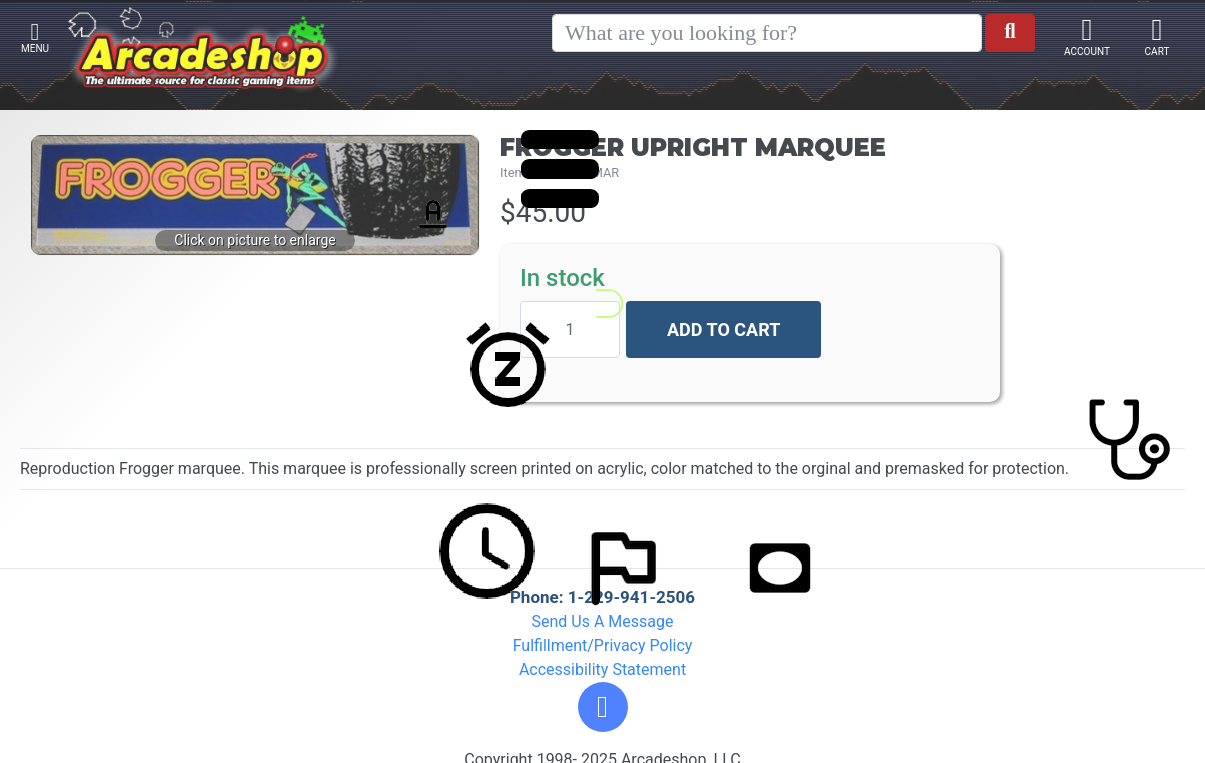  What do you see at coordinates (487, 551) in the screenshot?
I see `view time or clock settings` at bounding box center [487, 551].